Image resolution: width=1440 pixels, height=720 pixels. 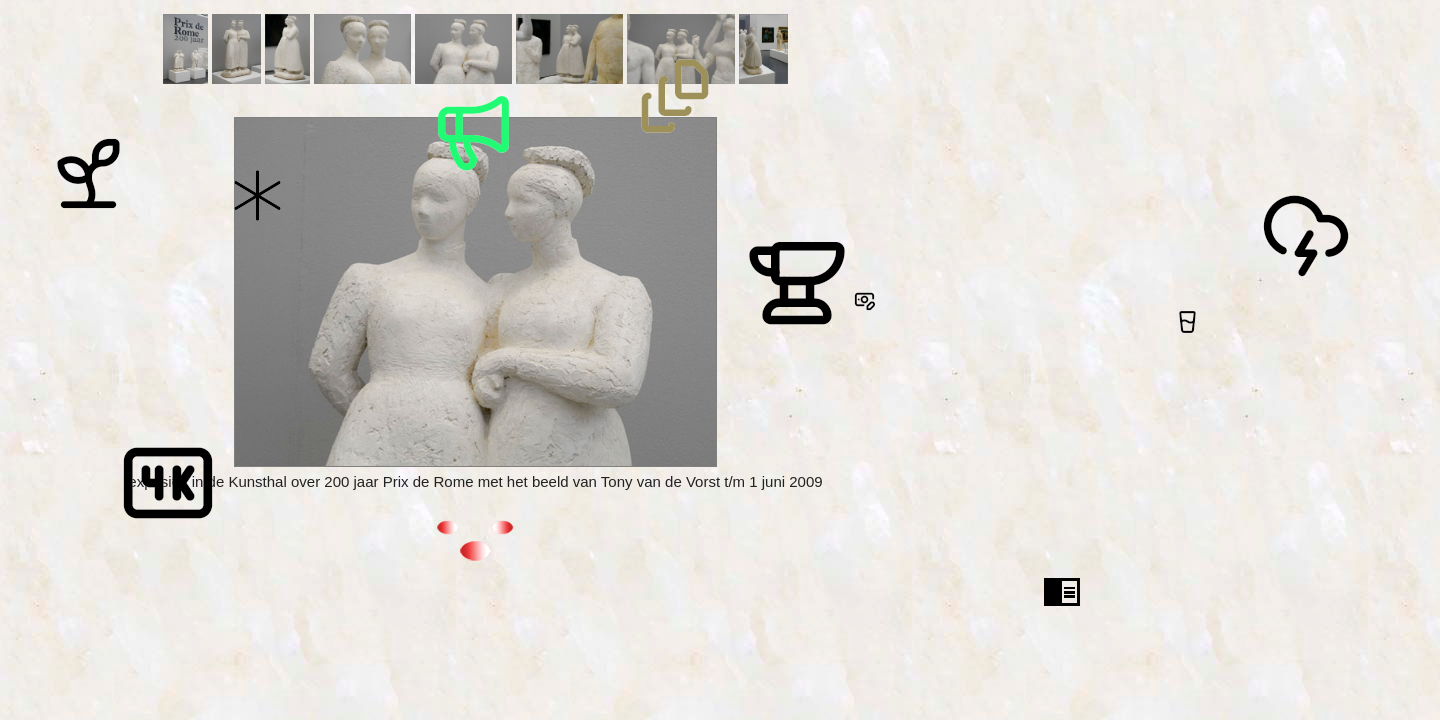 What do you see at coordinates (88, 173) in the screenshot?
I see `indicates growth or progress` at bounding box center [88, 173].